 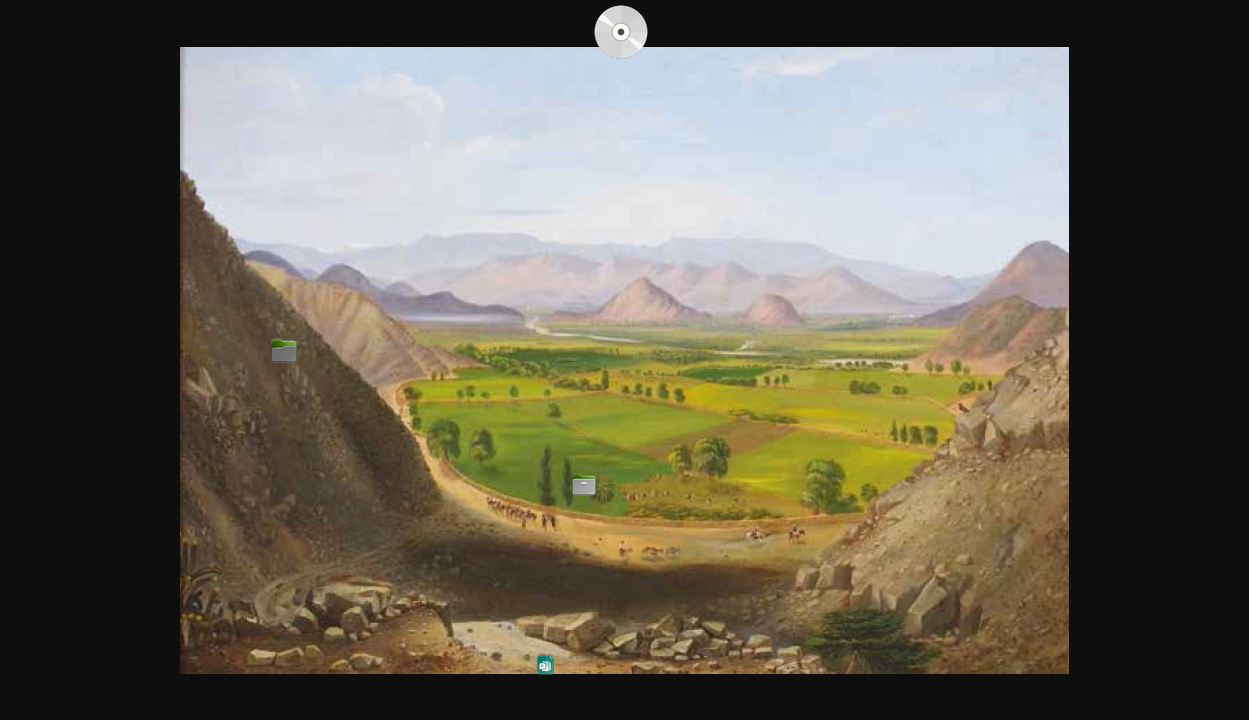 What do you see at coordinates (621, 32) in the screenshot?
I see `access dvd or optical disc drive` at bounding box center [621, 32].